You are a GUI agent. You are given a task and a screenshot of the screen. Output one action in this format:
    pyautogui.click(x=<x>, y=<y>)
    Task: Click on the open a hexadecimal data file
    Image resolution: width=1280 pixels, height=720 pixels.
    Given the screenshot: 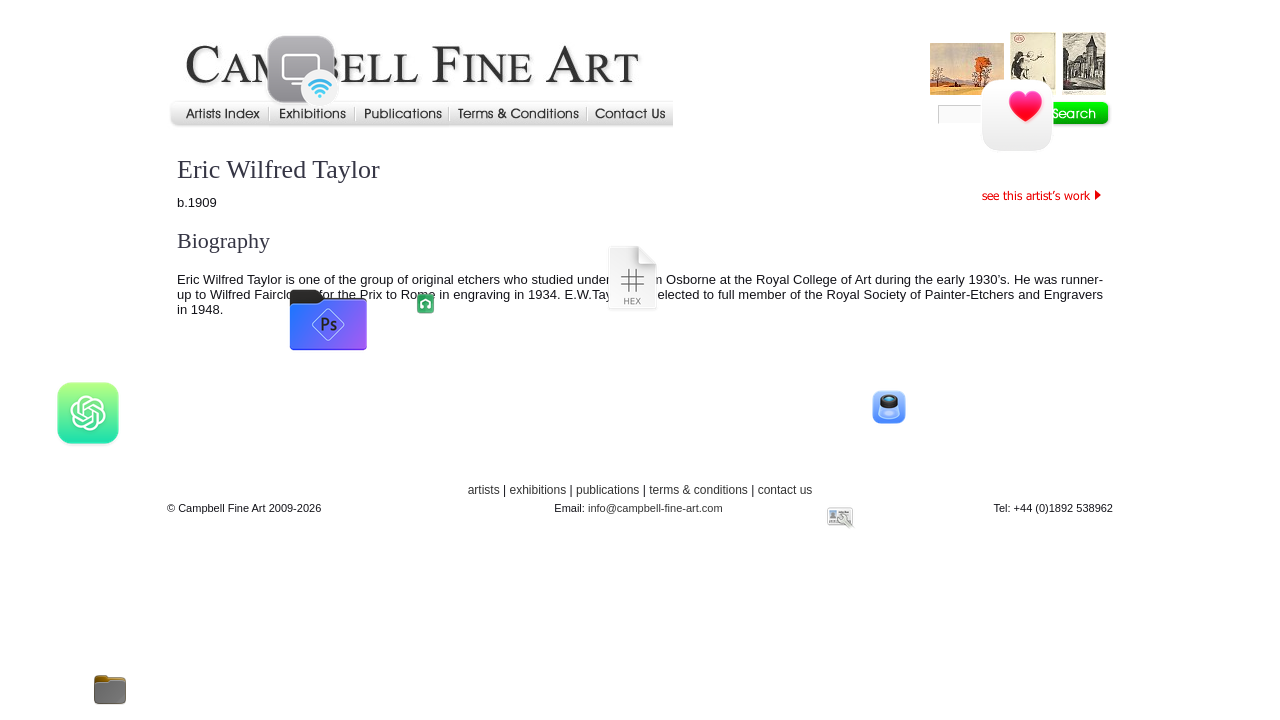 What is the action you would take?
    pyautogui.click(x=632, y=278)
    